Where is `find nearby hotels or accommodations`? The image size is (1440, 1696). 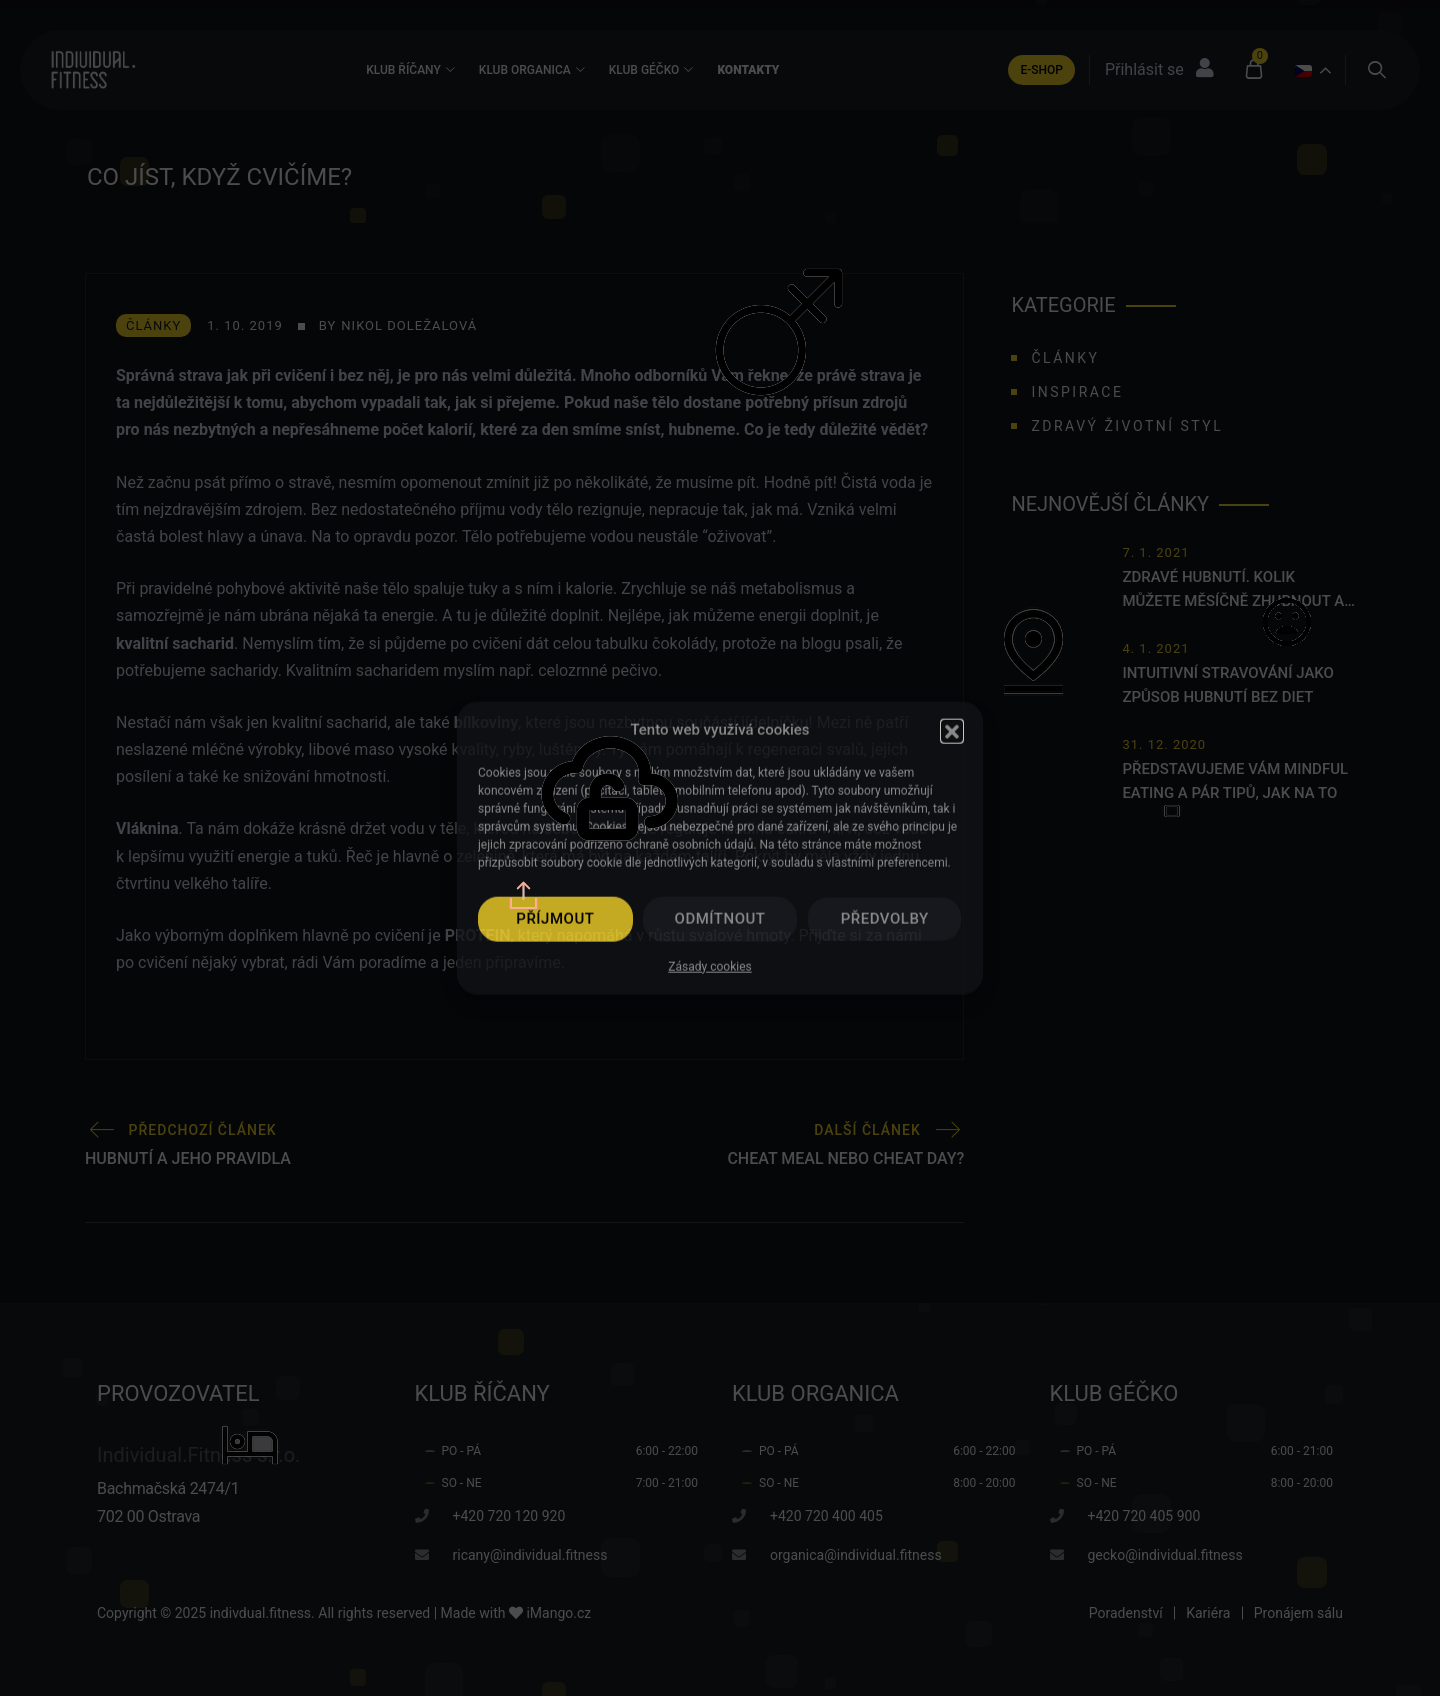 find nearby hotels or accommodations is located at coordinates (250, 1444).